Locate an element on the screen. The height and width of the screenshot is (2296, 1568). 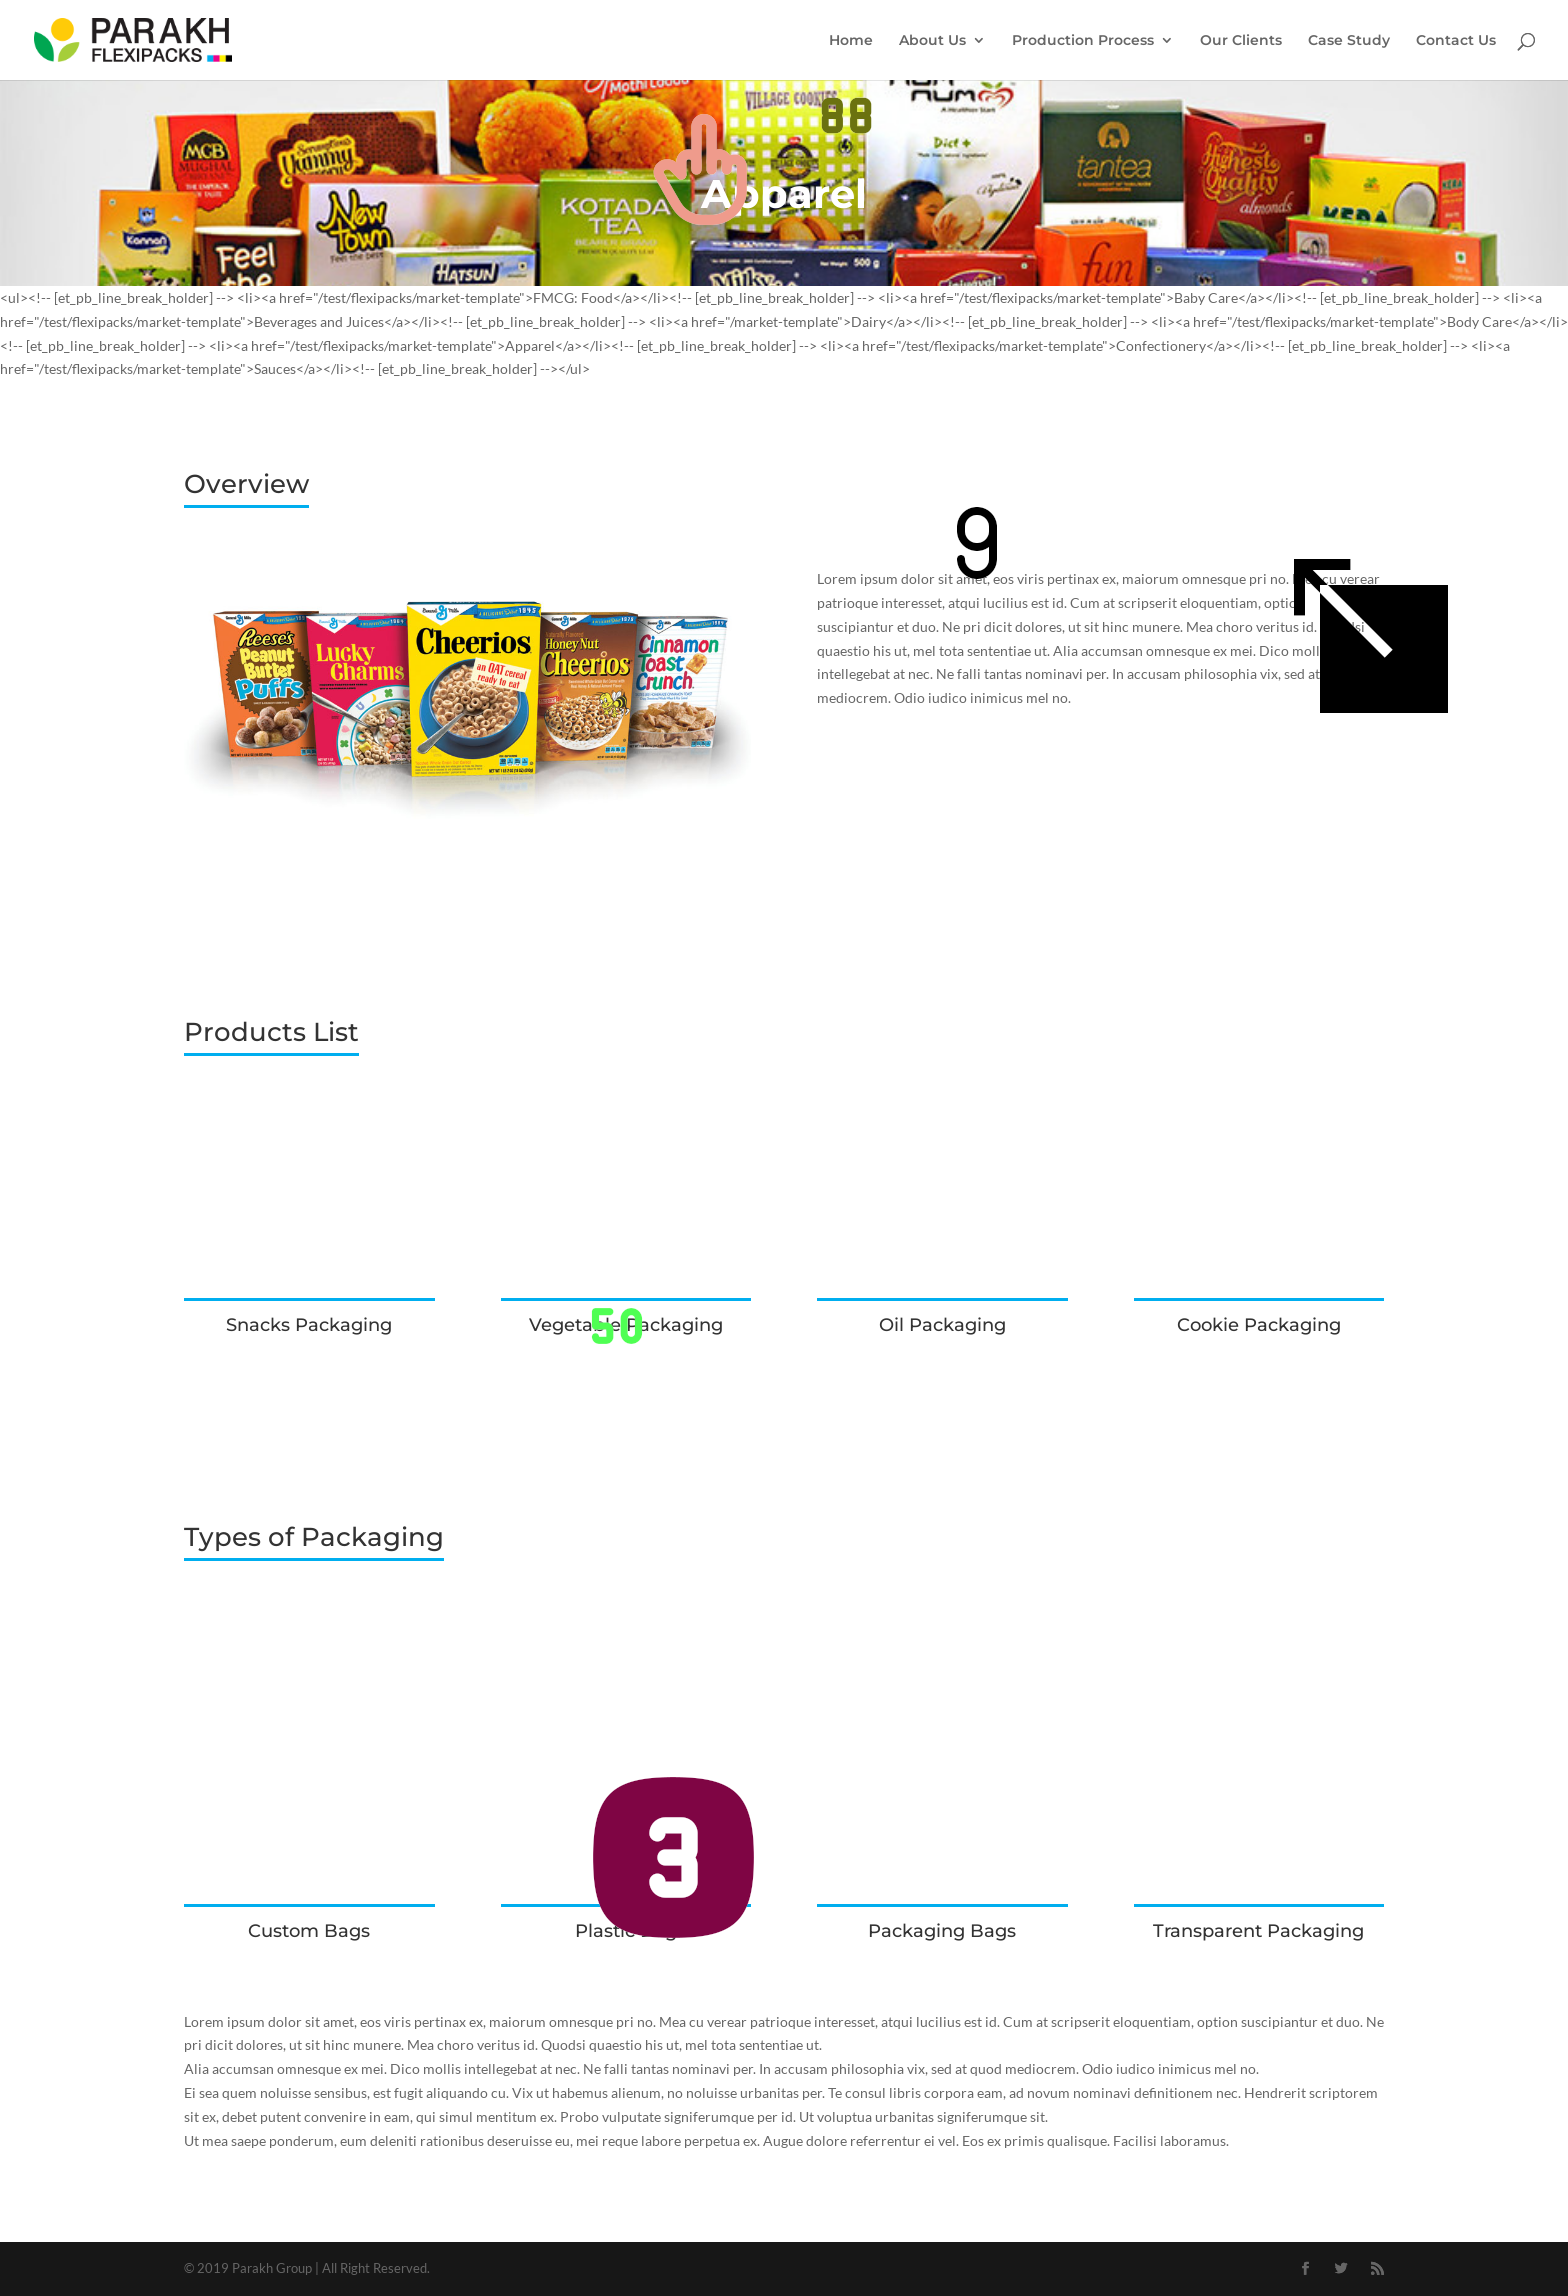
indicates a count or quantity of 50 is located at coordinates (617, 1326).